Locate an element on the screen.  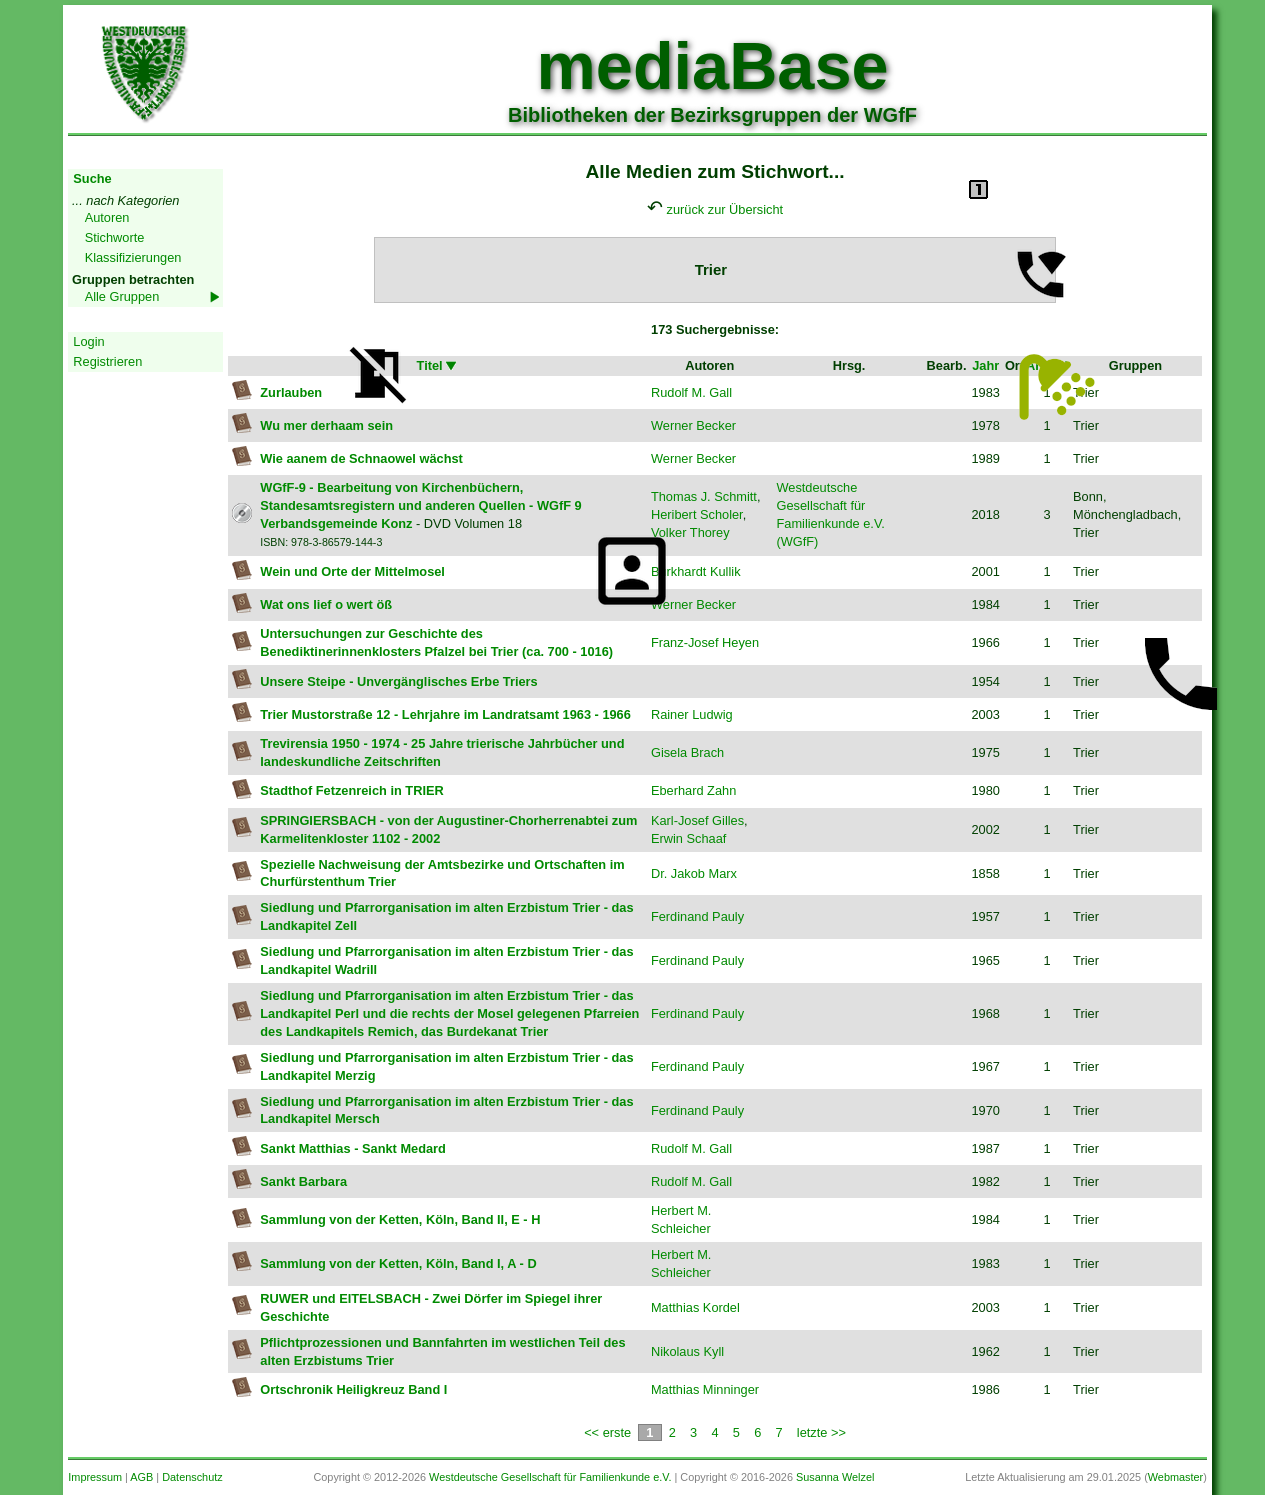
meeting room unavailable or closed is located at coordinates (379, 373).